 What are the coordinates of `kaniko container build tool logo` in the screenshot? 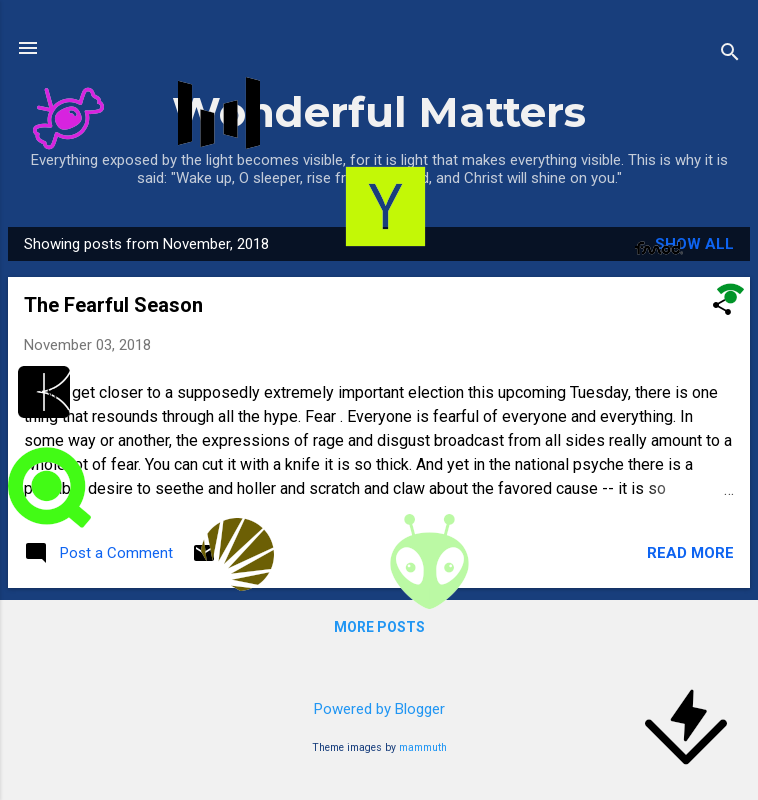 It's located at (44, 392).